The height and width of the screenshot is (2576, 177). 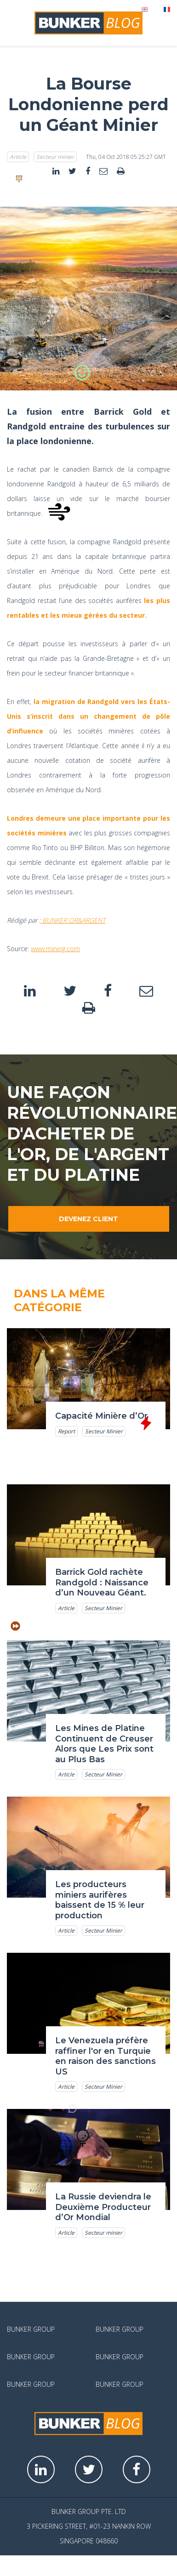 What do you see at coordinates (15, 1626) in the screenshot?
I see `skip forward in media playback` at bounding box center [15, 1626].